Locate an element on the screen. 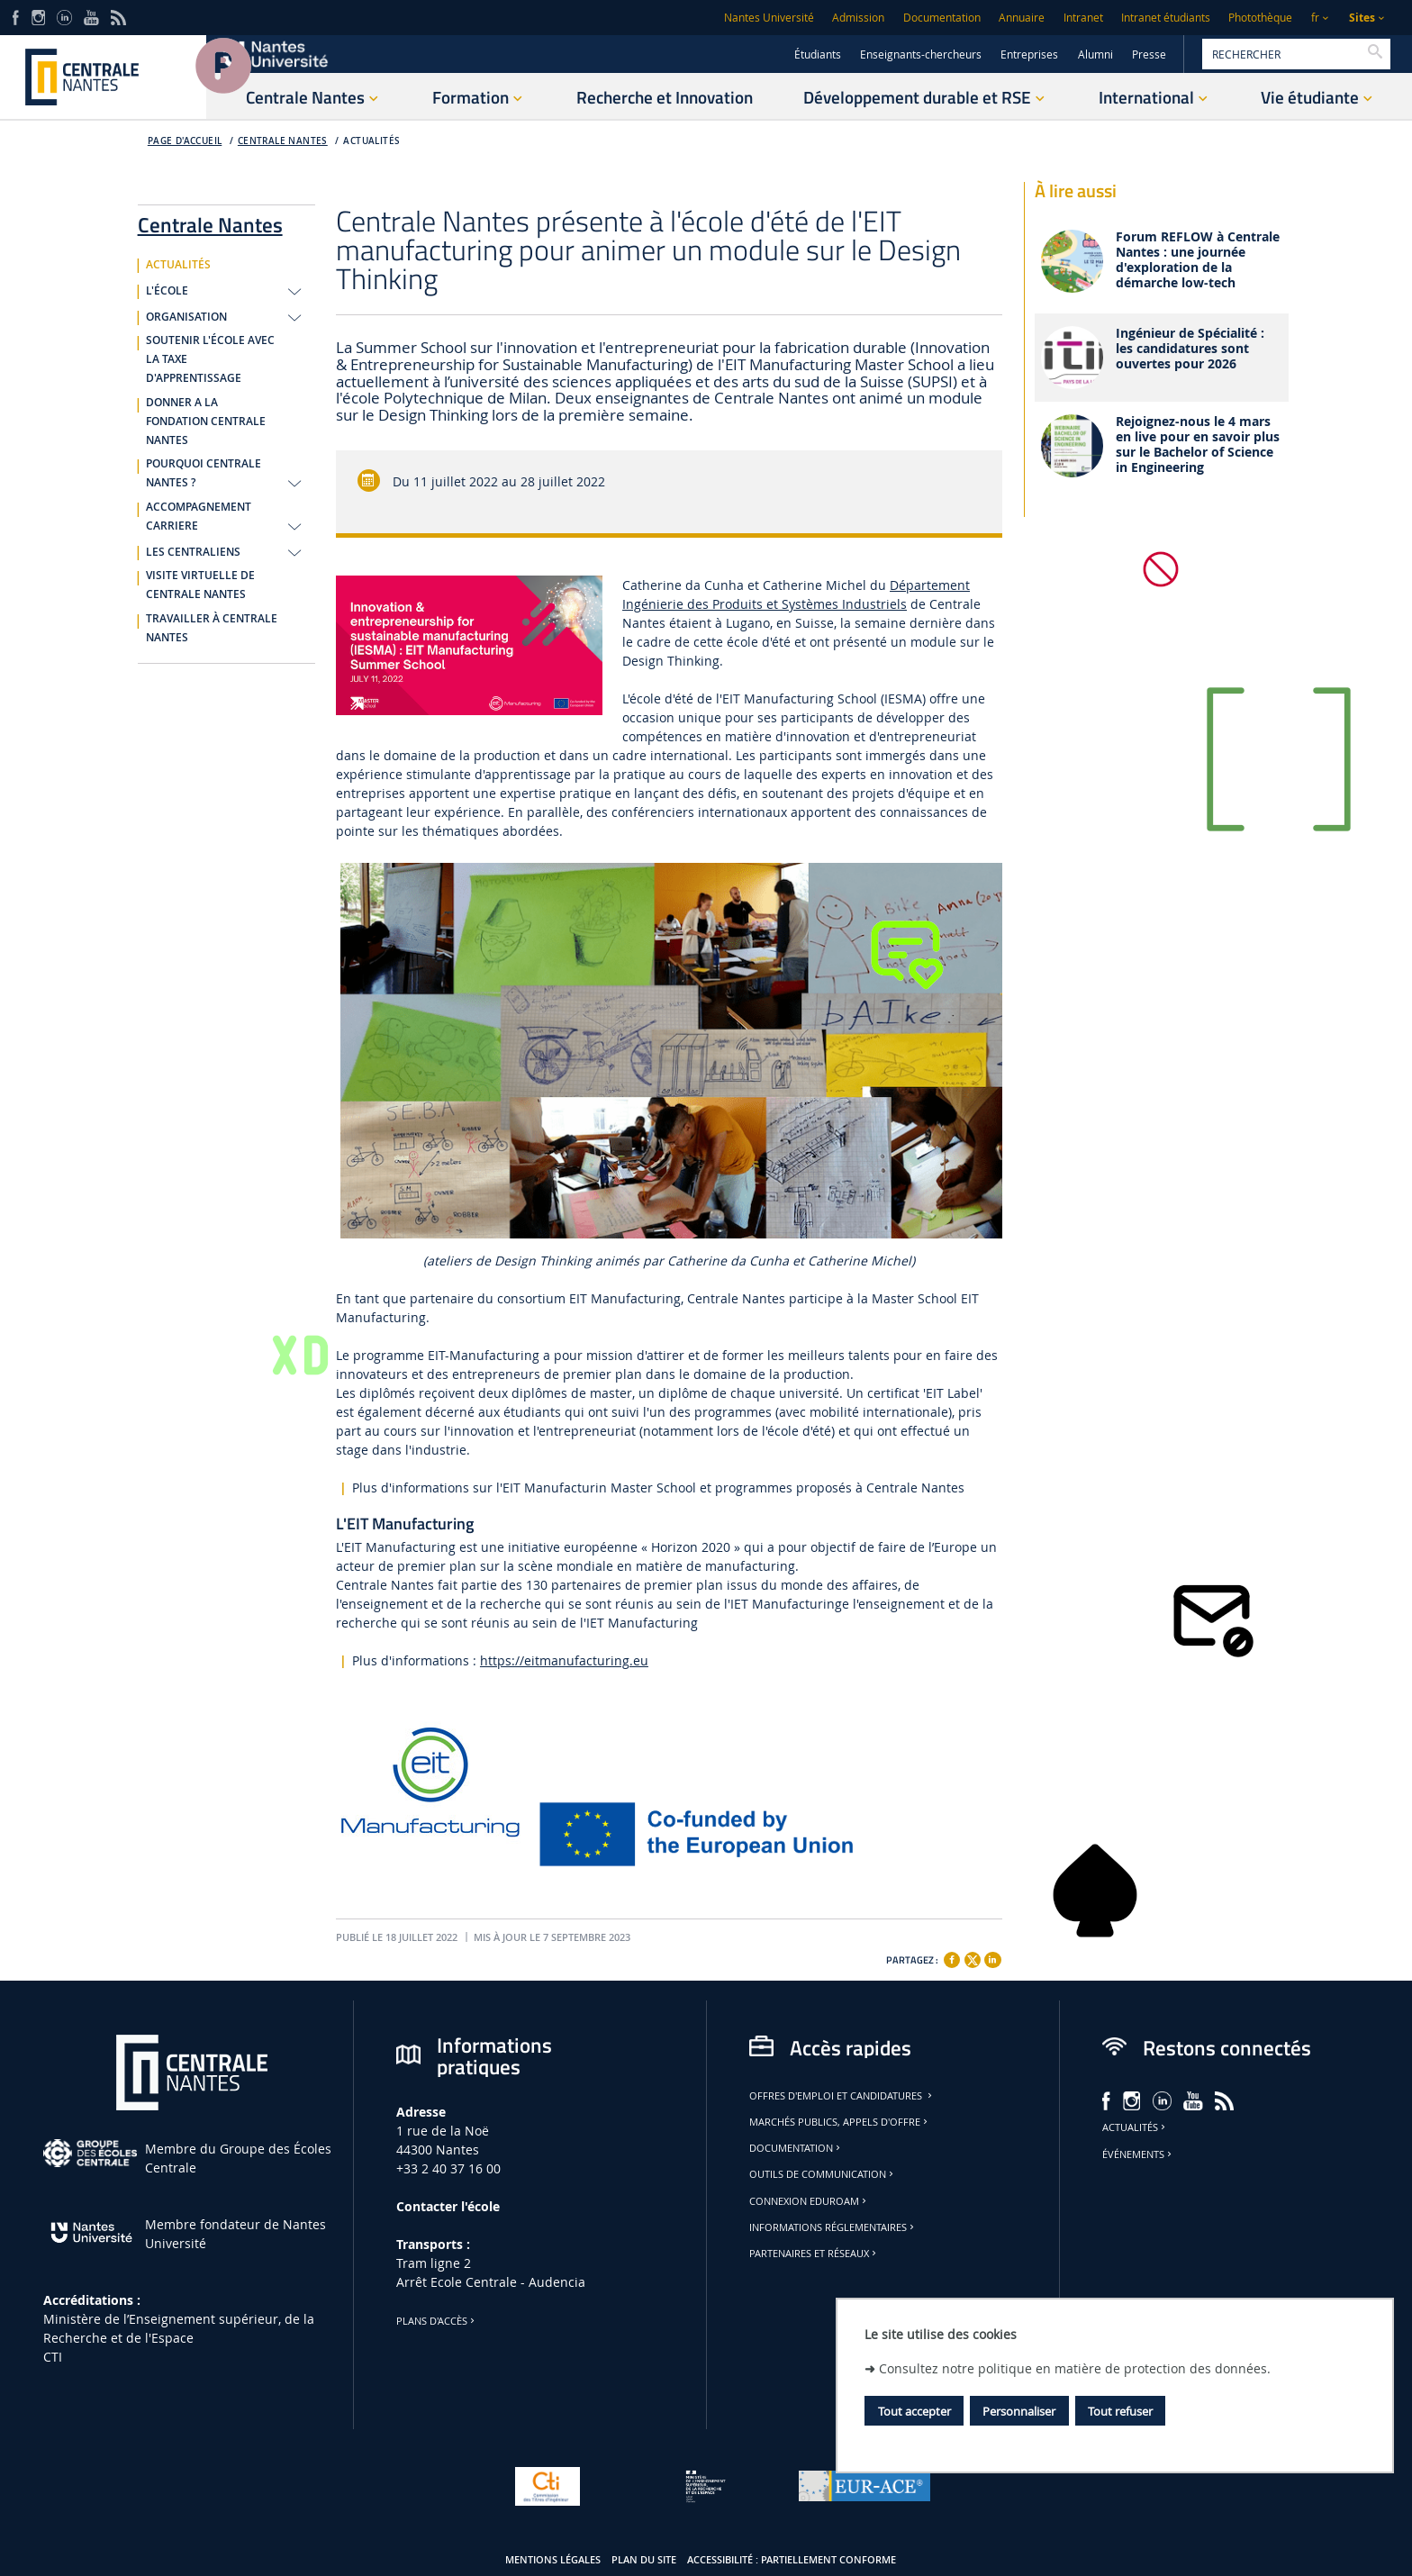  indicates parking available or parking location is located at coordinates (223, 66).